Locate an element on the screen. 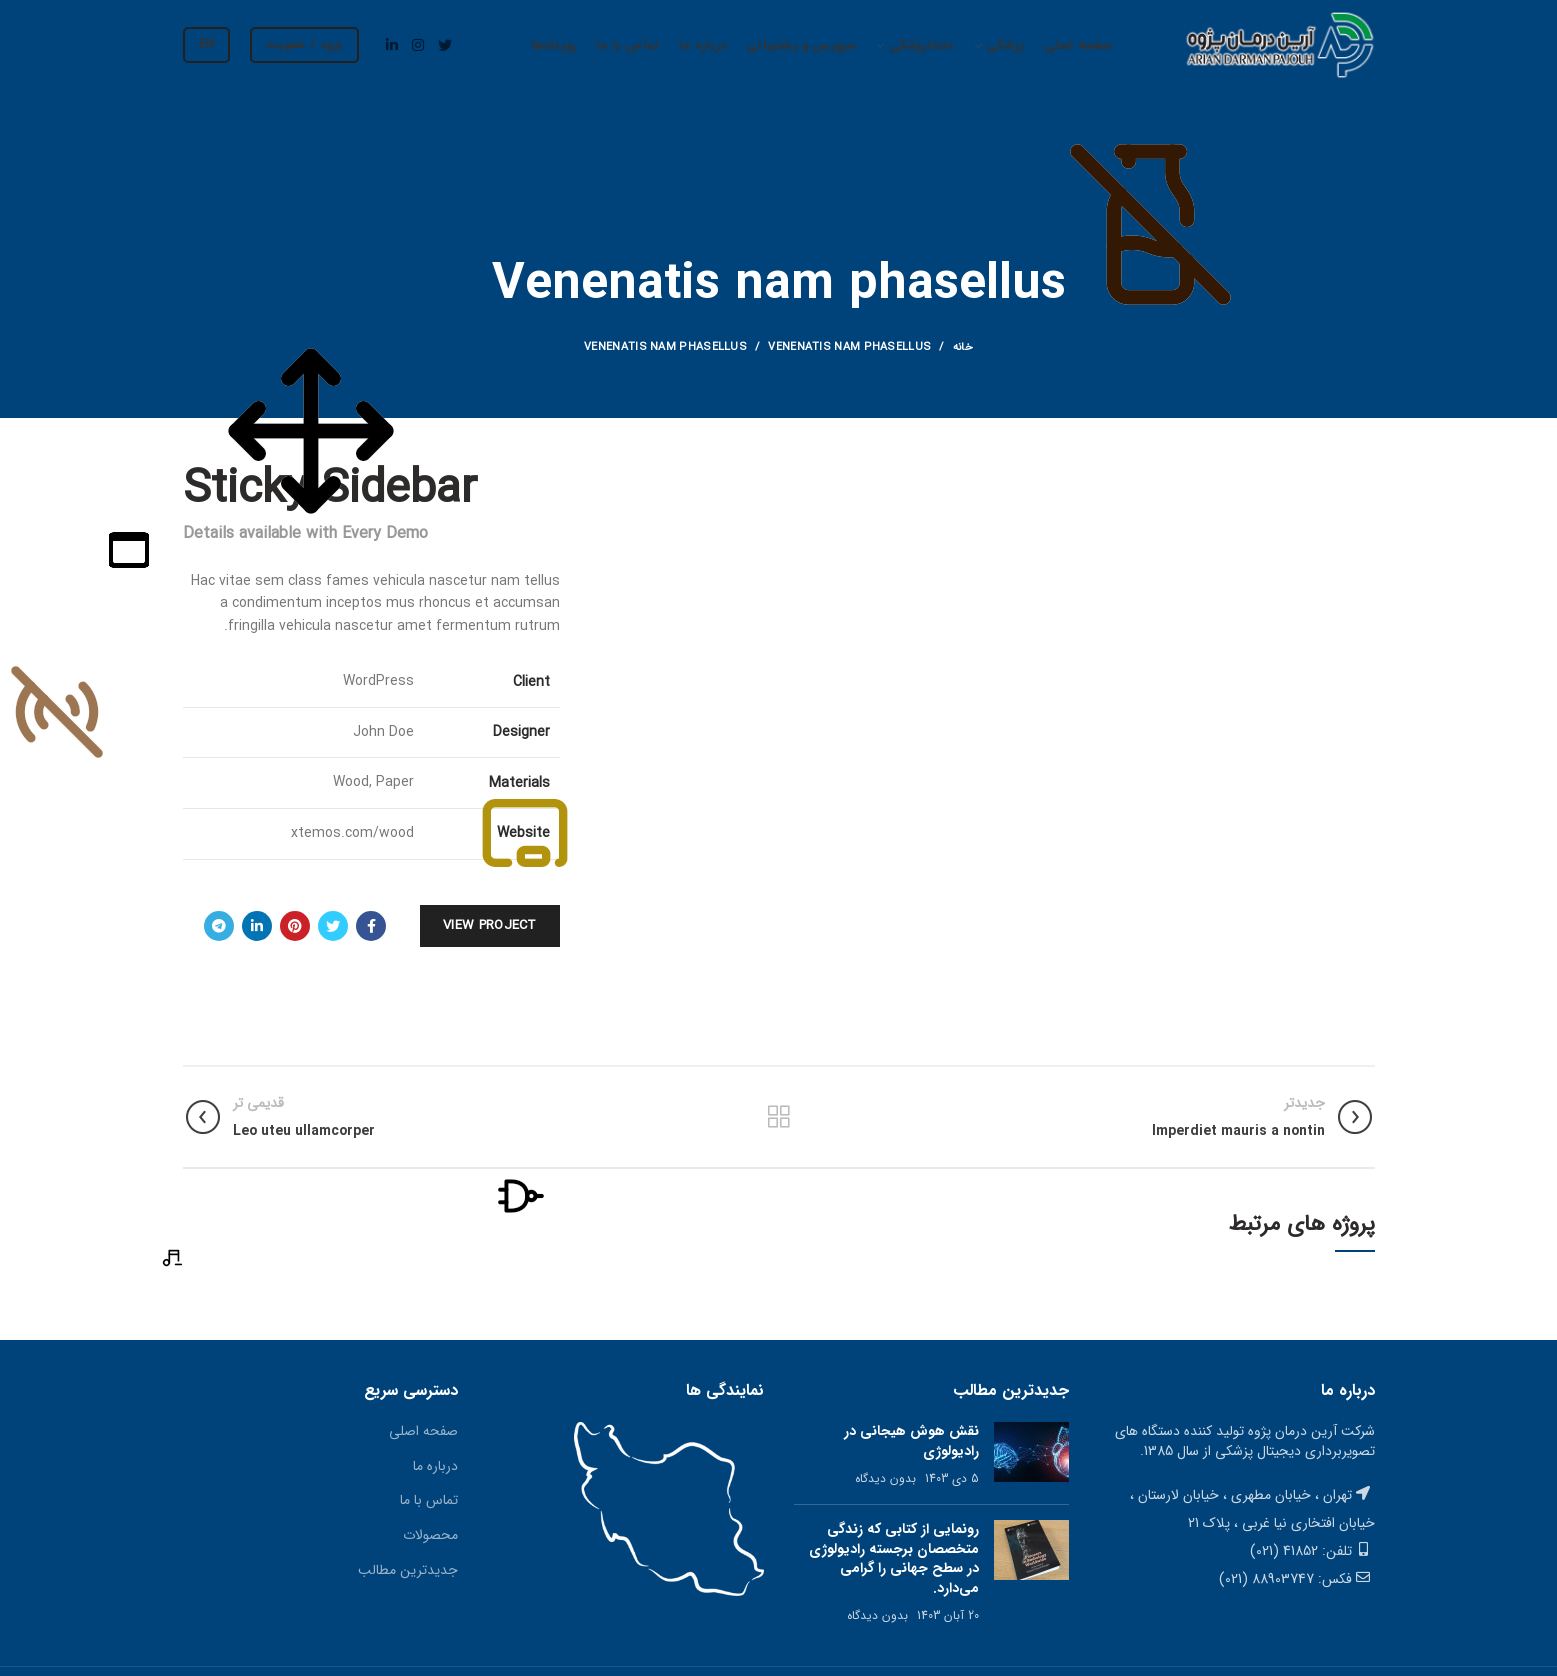  open a web browser or web view is located at coordinates (129, 550).